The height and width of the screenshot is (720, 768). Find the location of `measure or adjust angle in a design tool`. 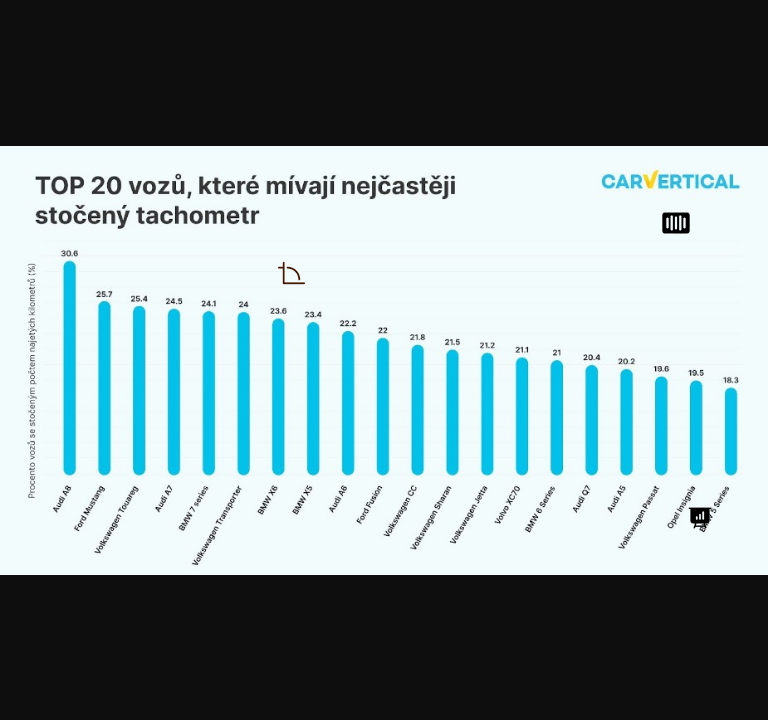

measure or adjust angle in a design tool is located at coordinates (290, 274).